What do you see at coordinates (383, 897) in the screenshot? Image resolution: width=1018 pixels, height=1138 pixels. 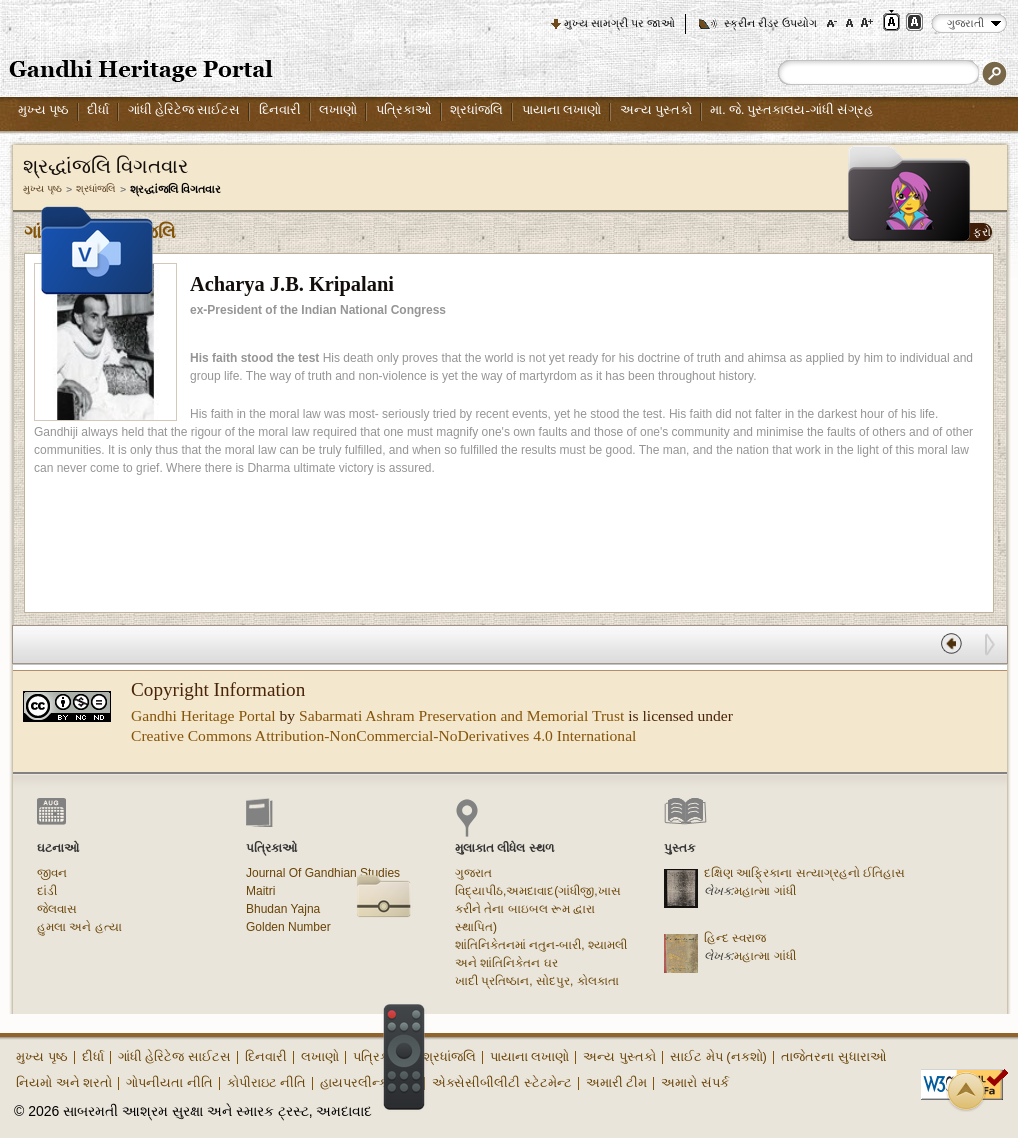 I see `folder containing pokémon game files or assets` at bounding box center [383, 897].